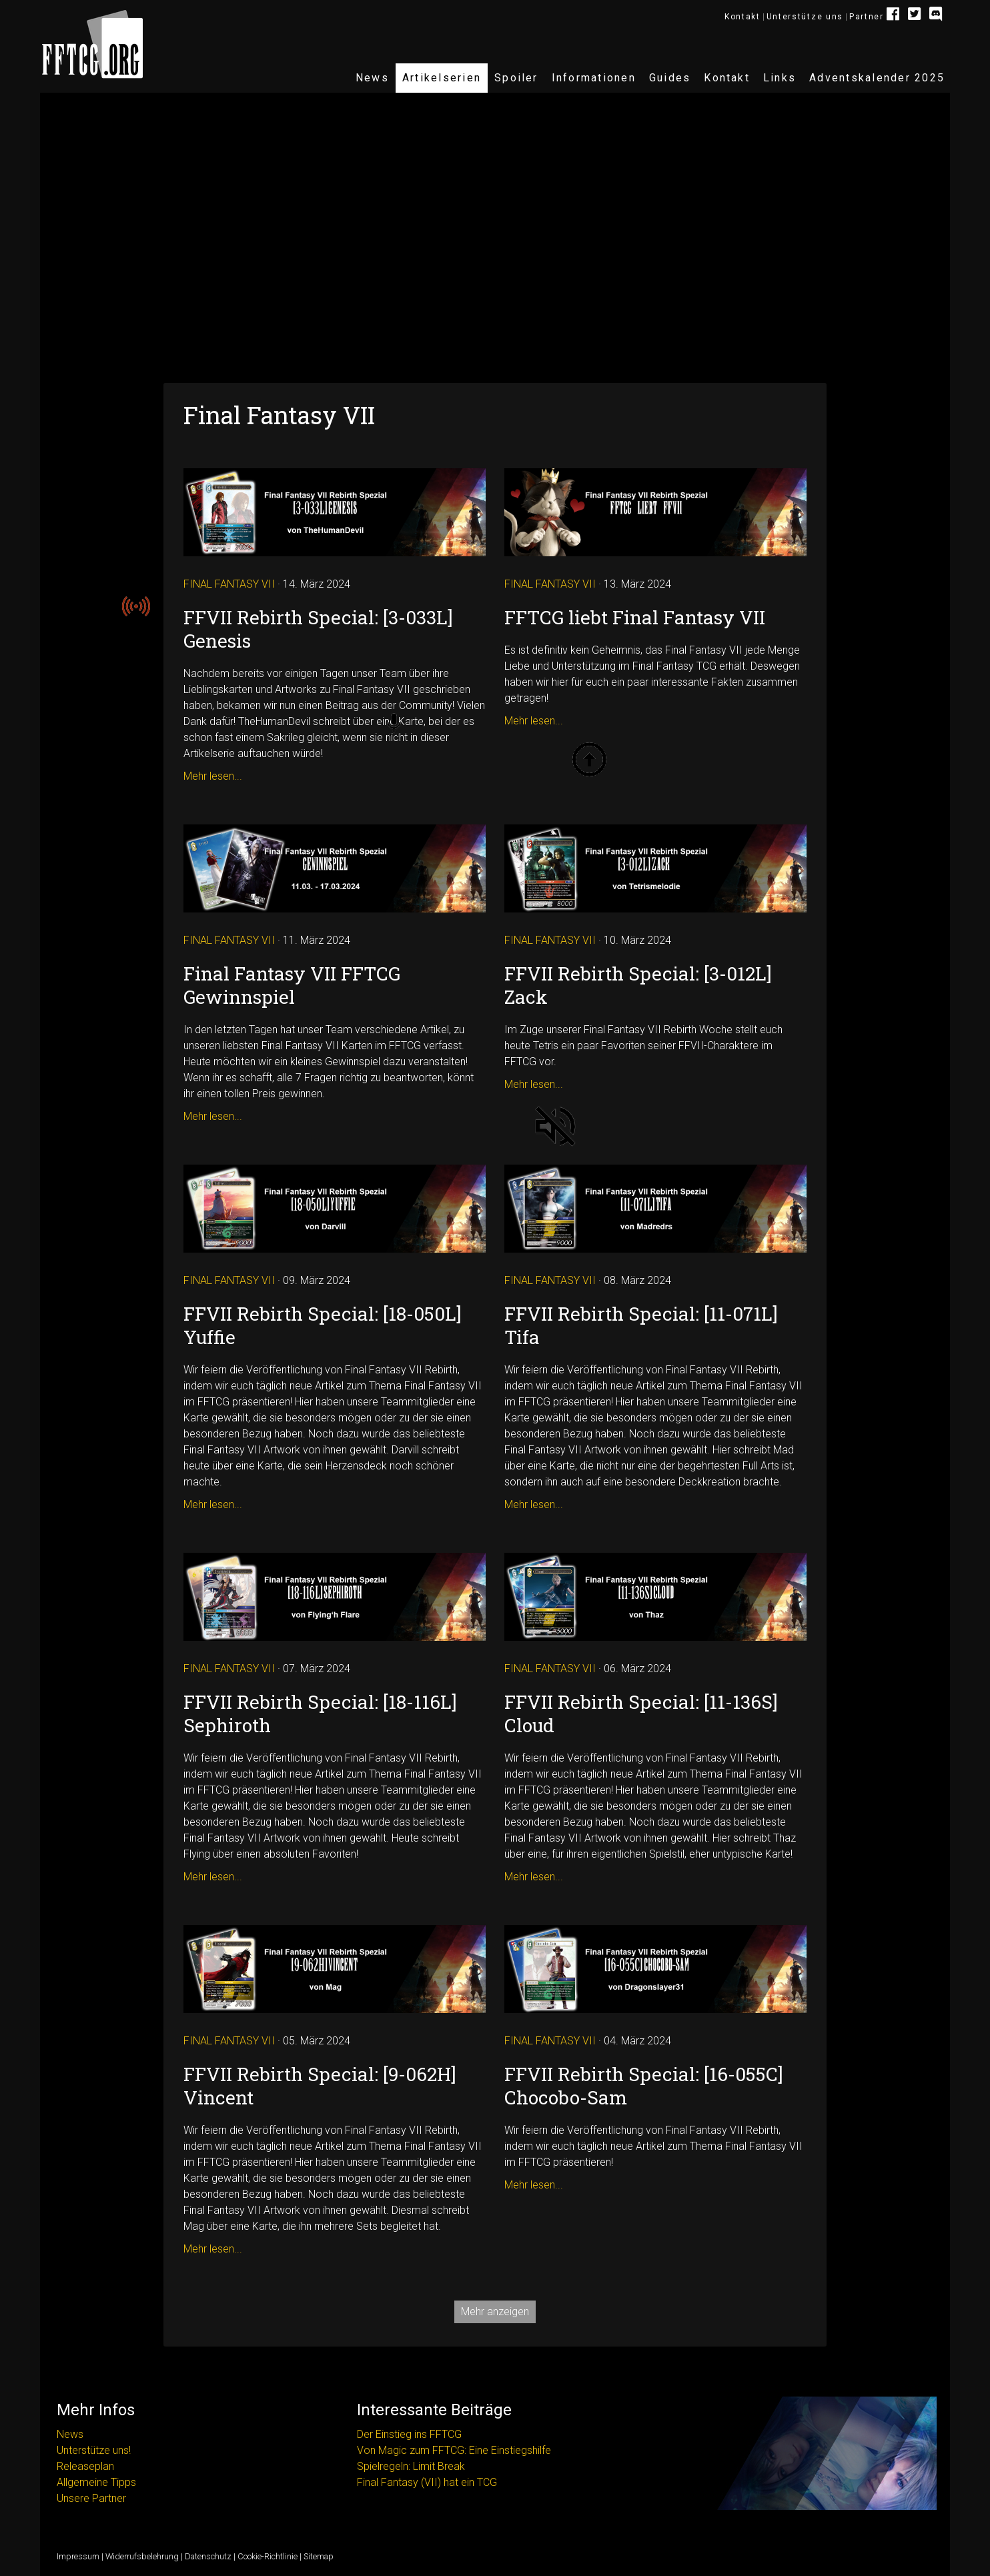 Image resolution: width=990 pixels, height=2576 pixels. I want to click on upload a file or document, so click(589, 759).